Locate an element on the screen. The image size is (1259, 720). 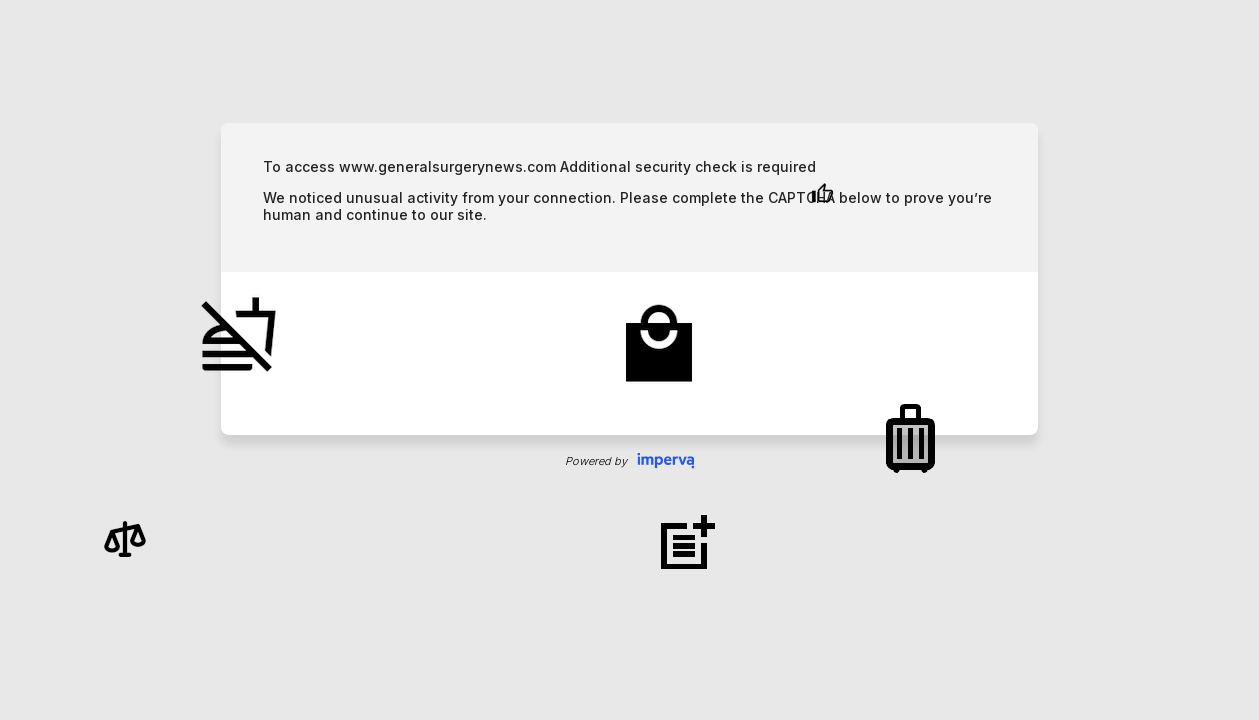
access legal terms or policies is located at coordinates (125, 539).